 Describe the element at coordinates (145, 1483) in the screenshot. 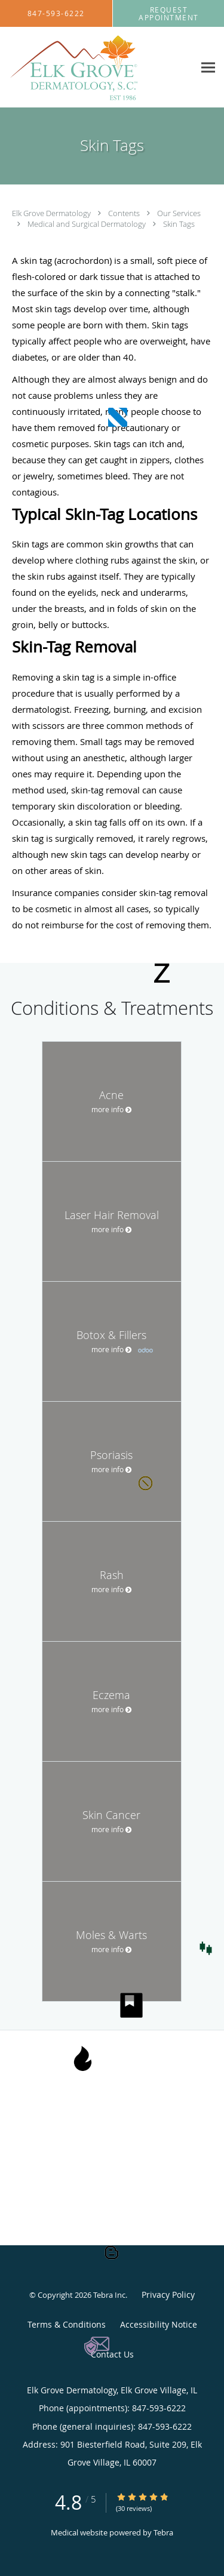

I see `indicates a blocked or prohibited action` at that location.